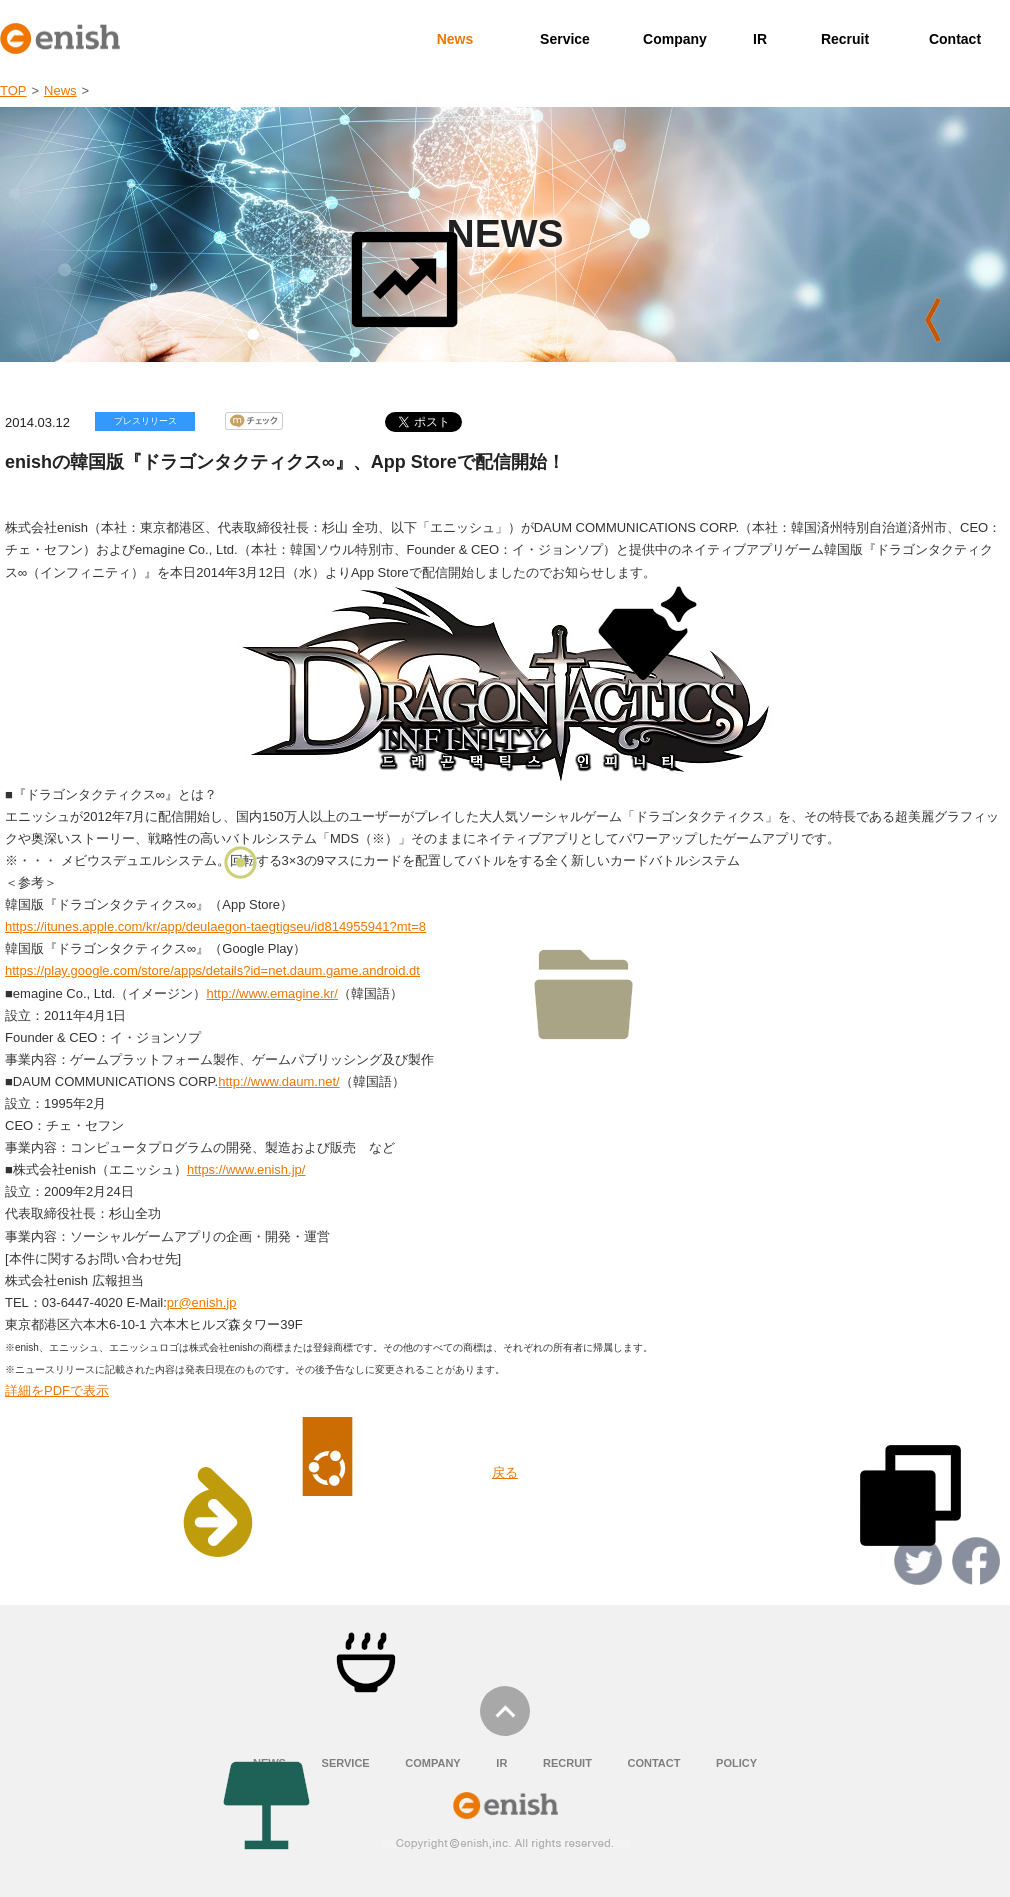  I want to click on go back to the previous screen, so click(934, 320).